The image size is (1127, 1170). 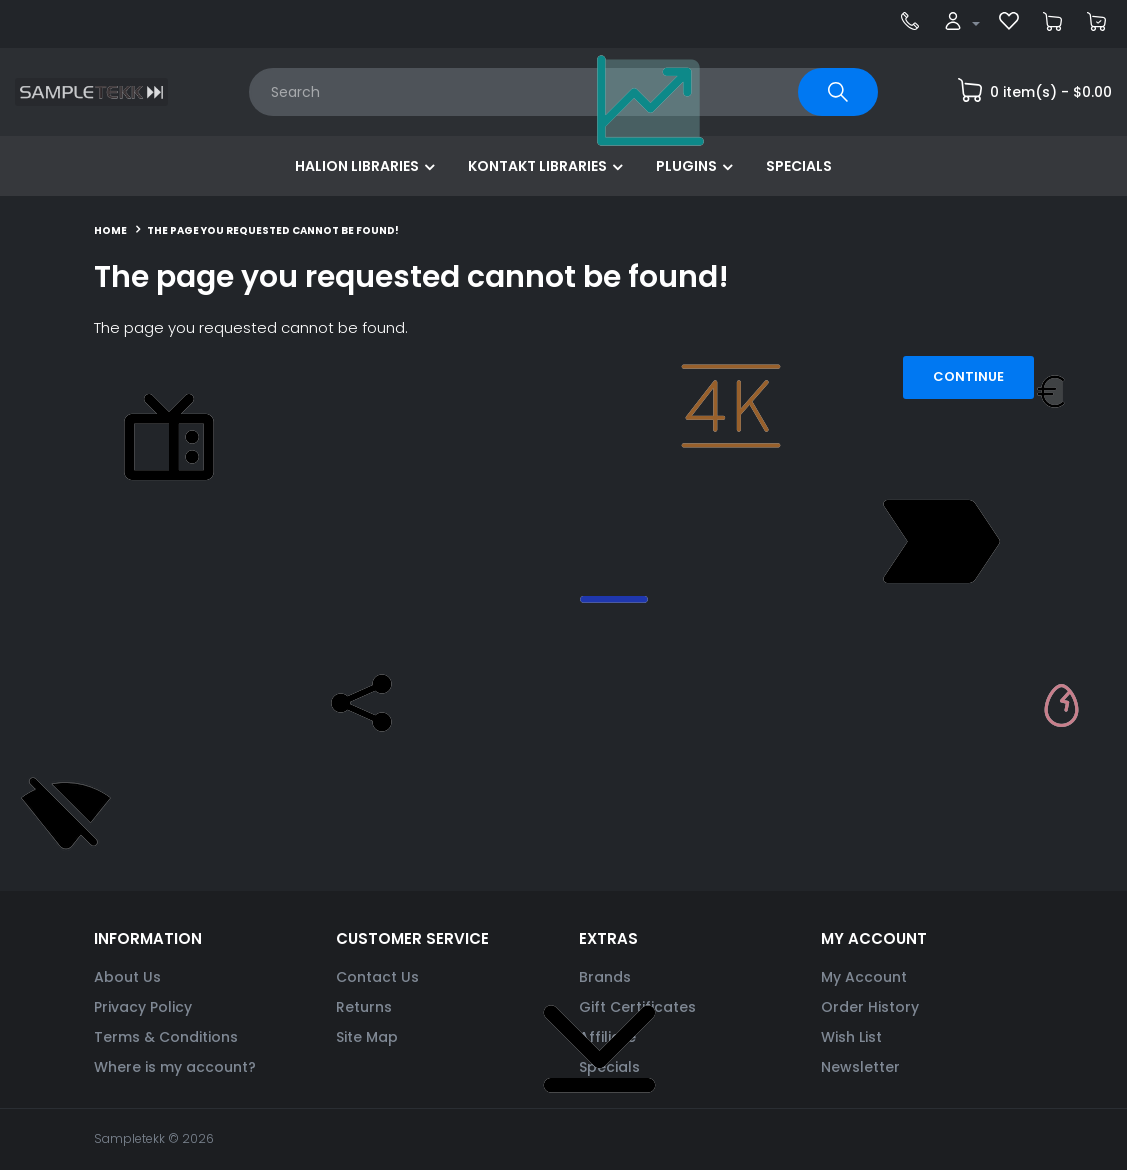 I want to click on view euro currency or pricing, so click(x=1053, y=391).